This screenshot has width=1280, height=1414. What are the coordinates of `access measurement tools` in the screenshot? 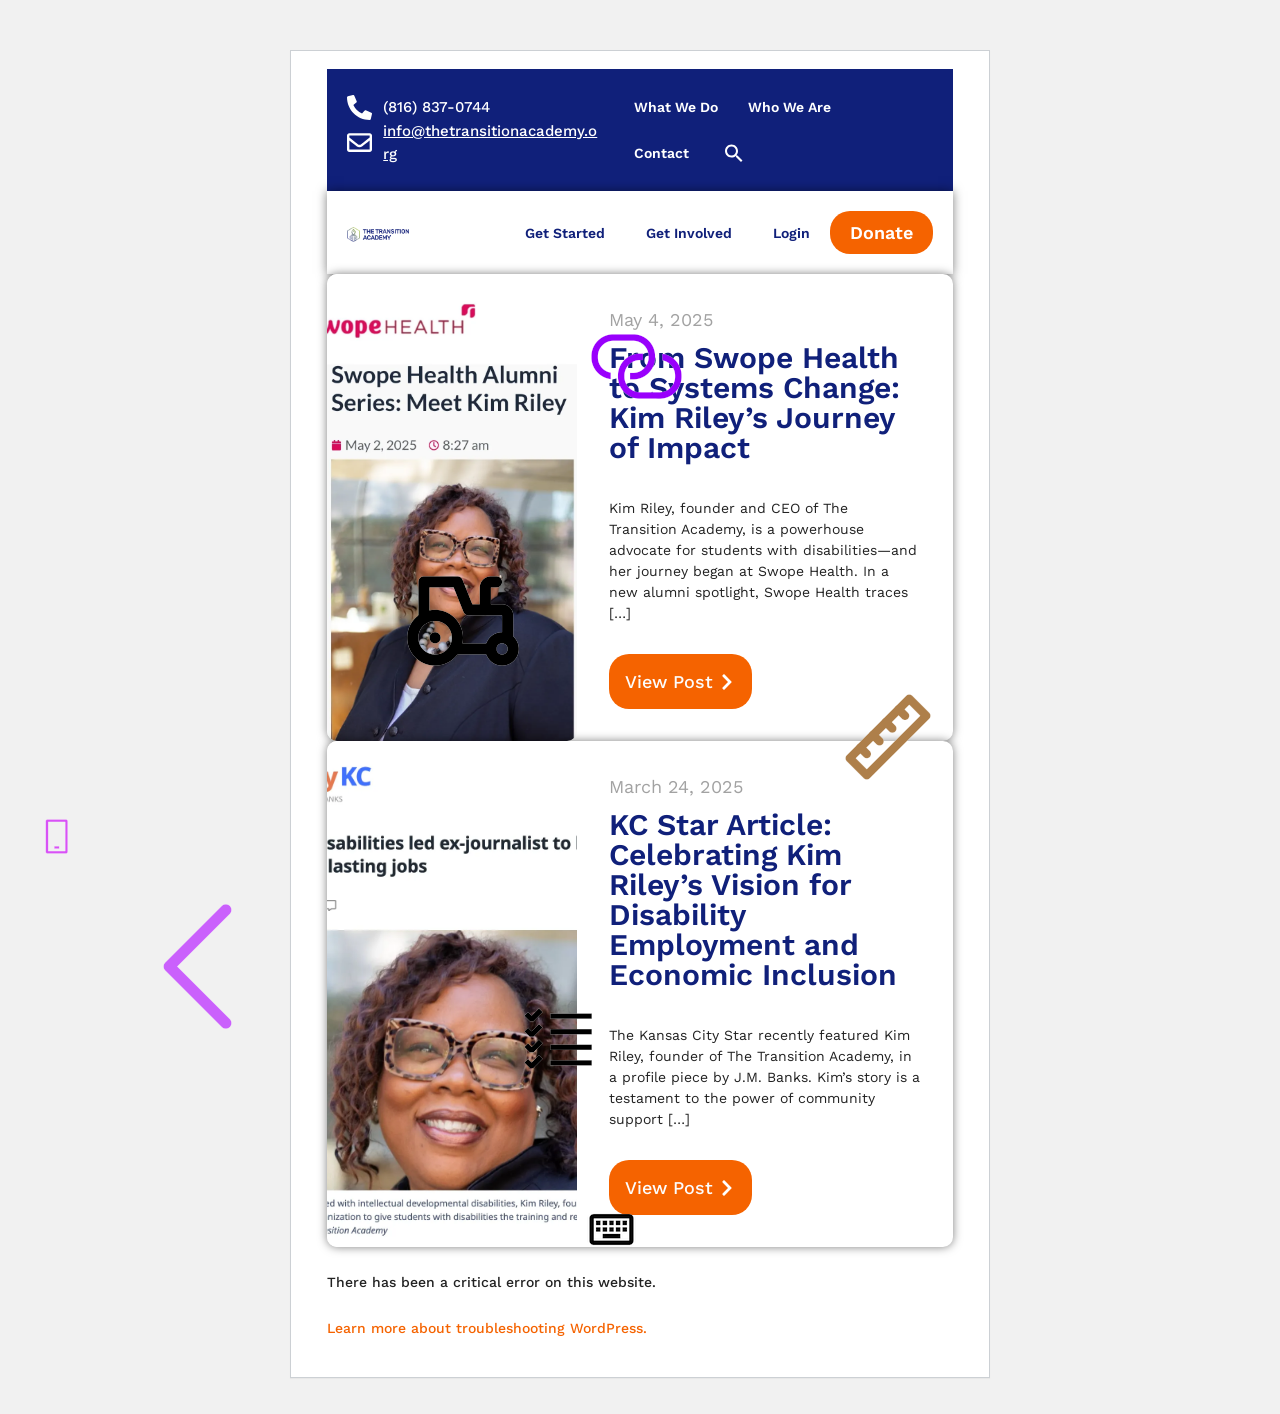 It's located at (888, 737).